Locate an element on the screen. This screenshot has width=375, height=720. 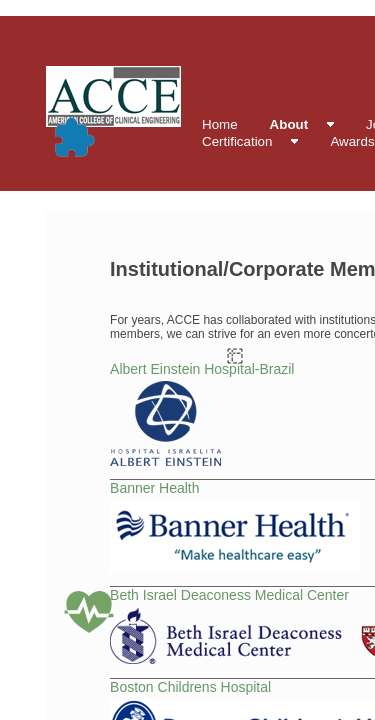
track your fitness and health metrics is located at coordinates (89, 612).